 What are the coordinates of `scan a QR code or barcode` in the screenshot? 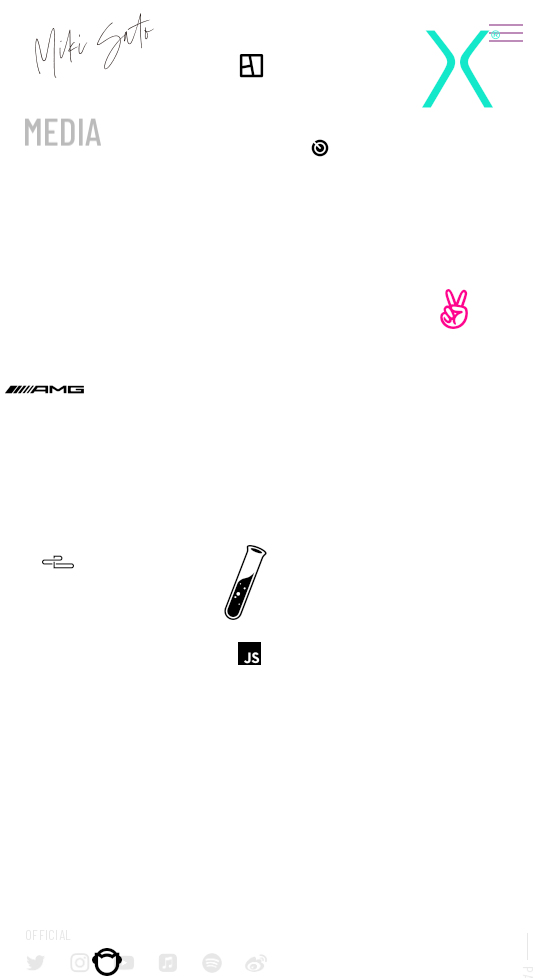 It's located at (320, 148).